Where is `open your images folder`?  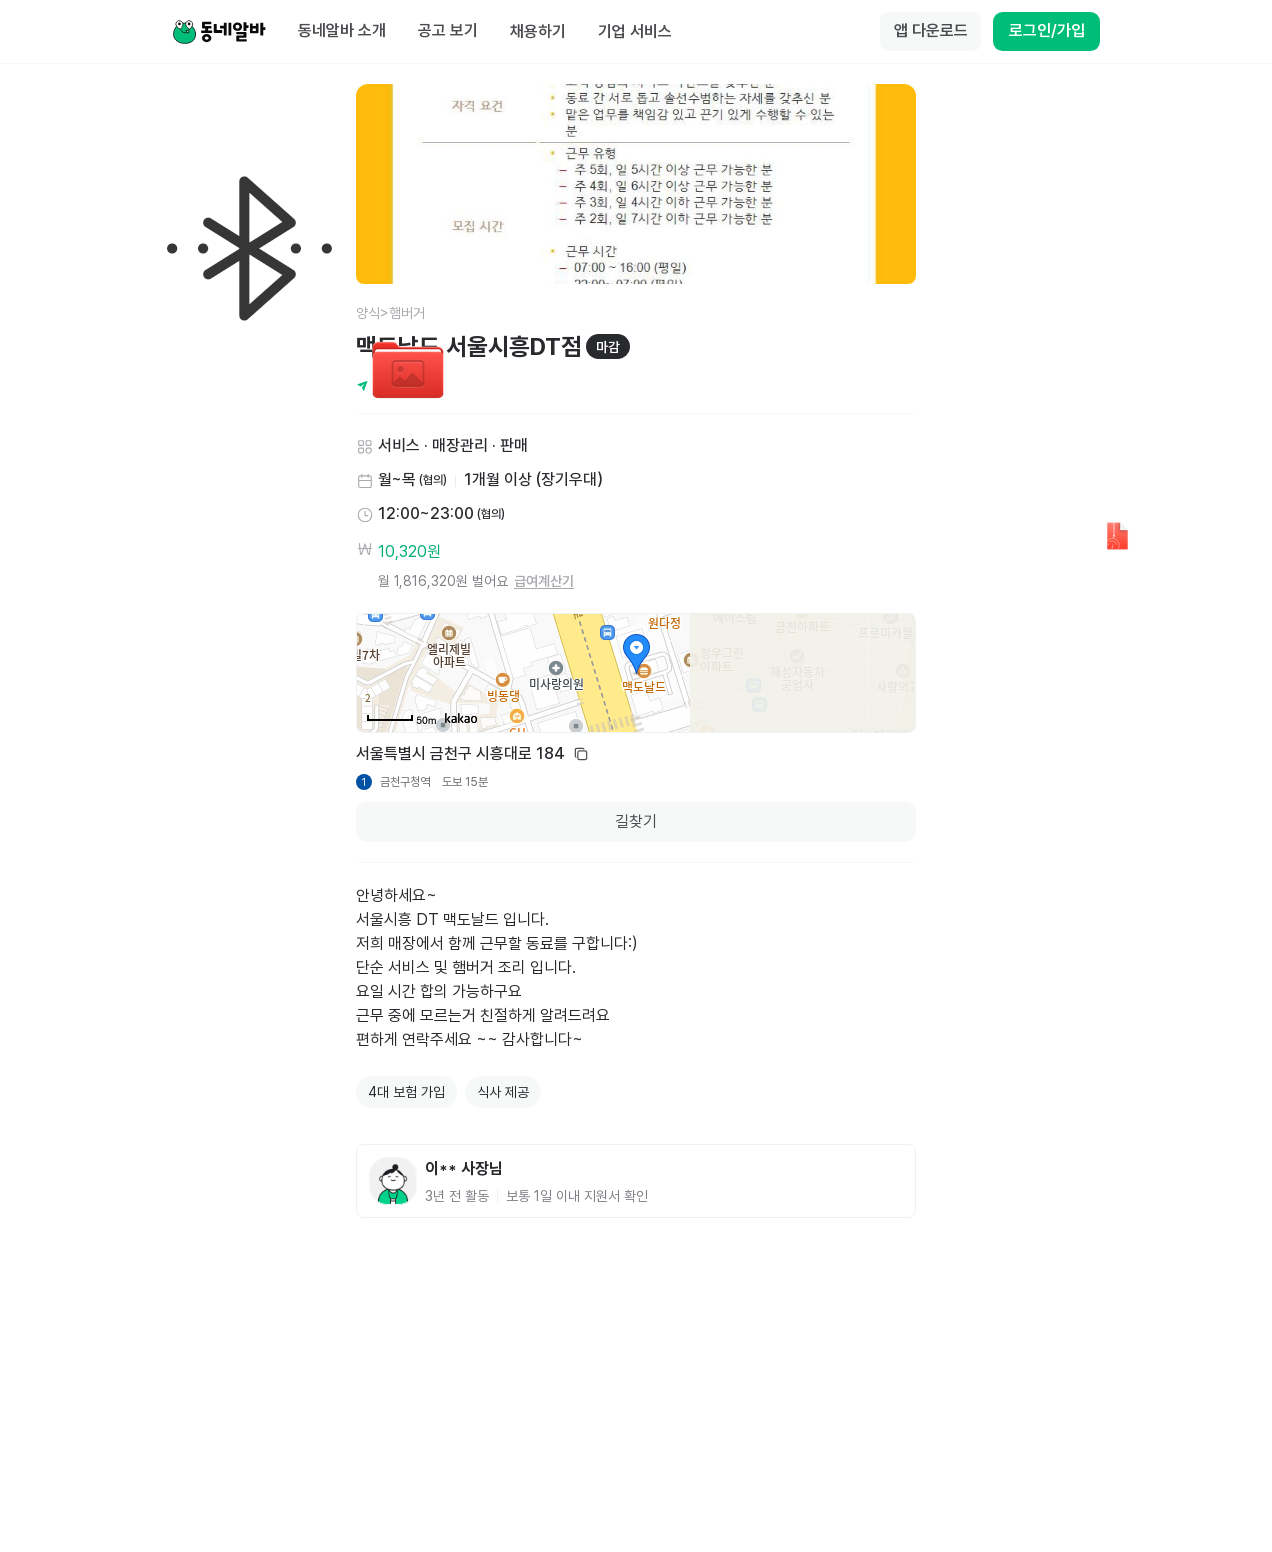
open your images folder is located at coordinates (408, 370).